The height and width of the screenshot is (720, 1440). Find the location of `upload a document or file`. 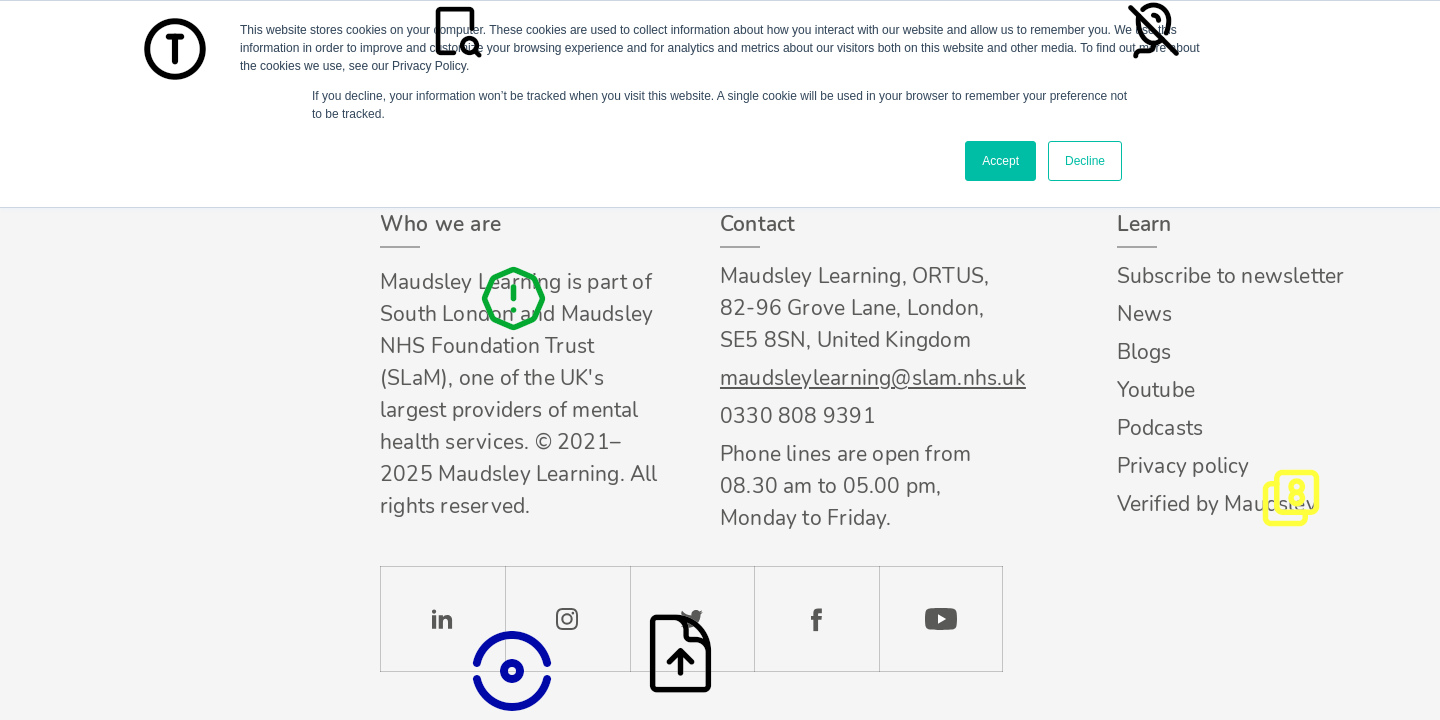

upload a document or file is located at coordinates (680, 653).